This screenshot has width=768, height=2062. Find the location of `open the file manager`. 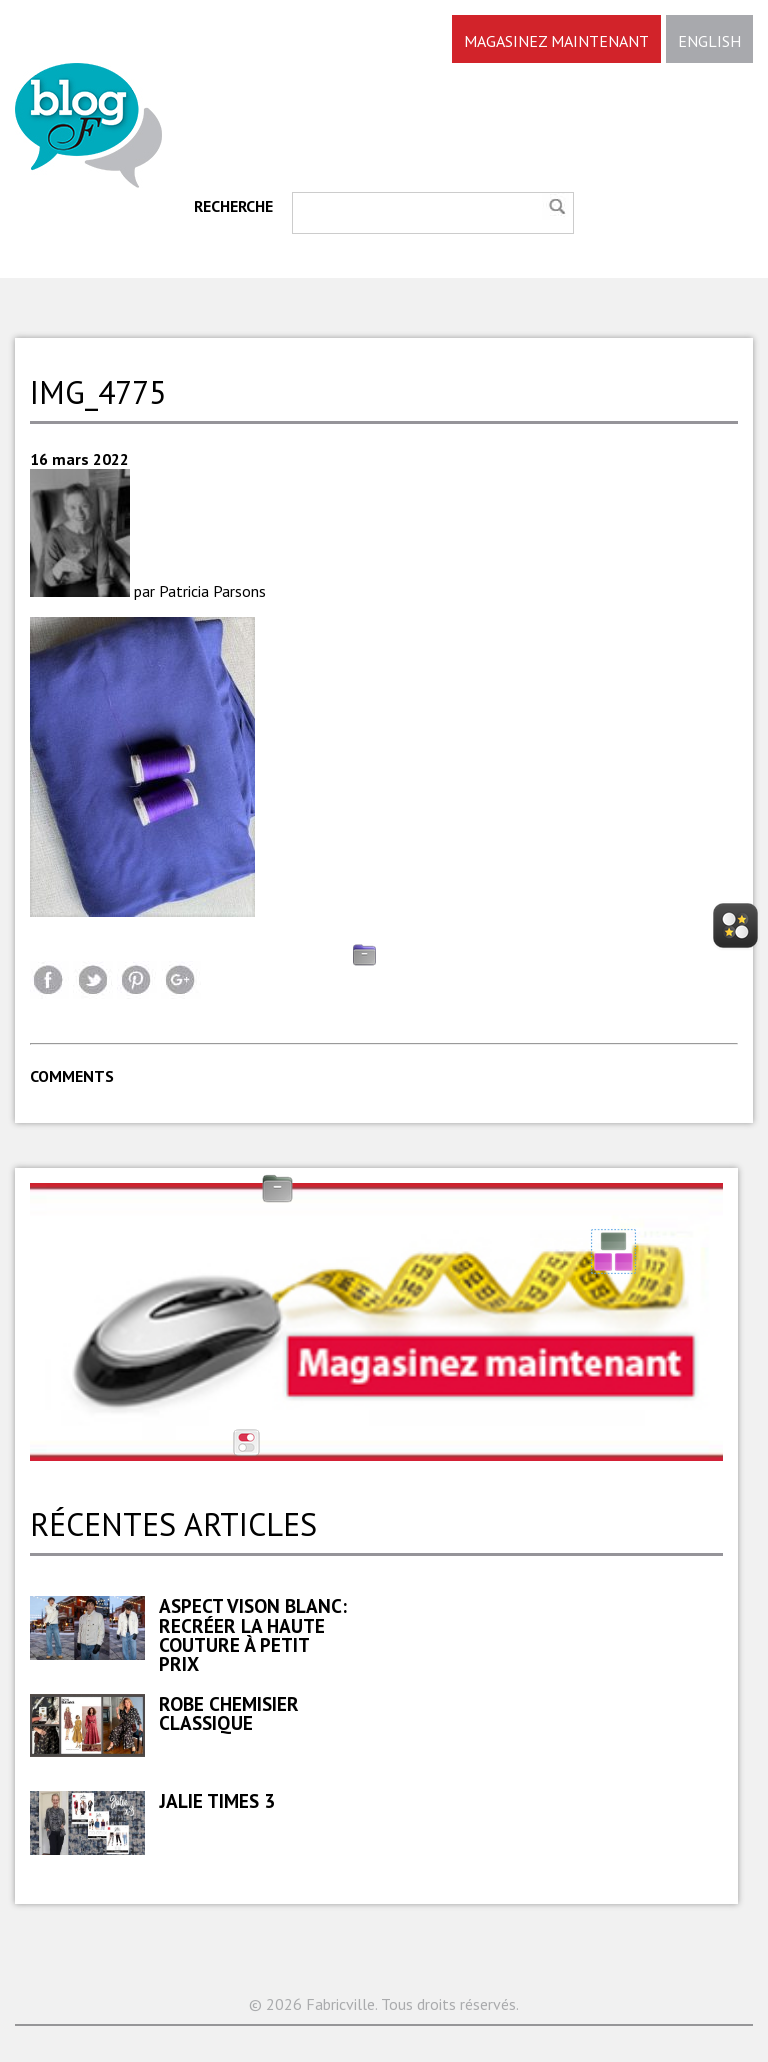

open the file manager is located at coordinates (277, 1188).